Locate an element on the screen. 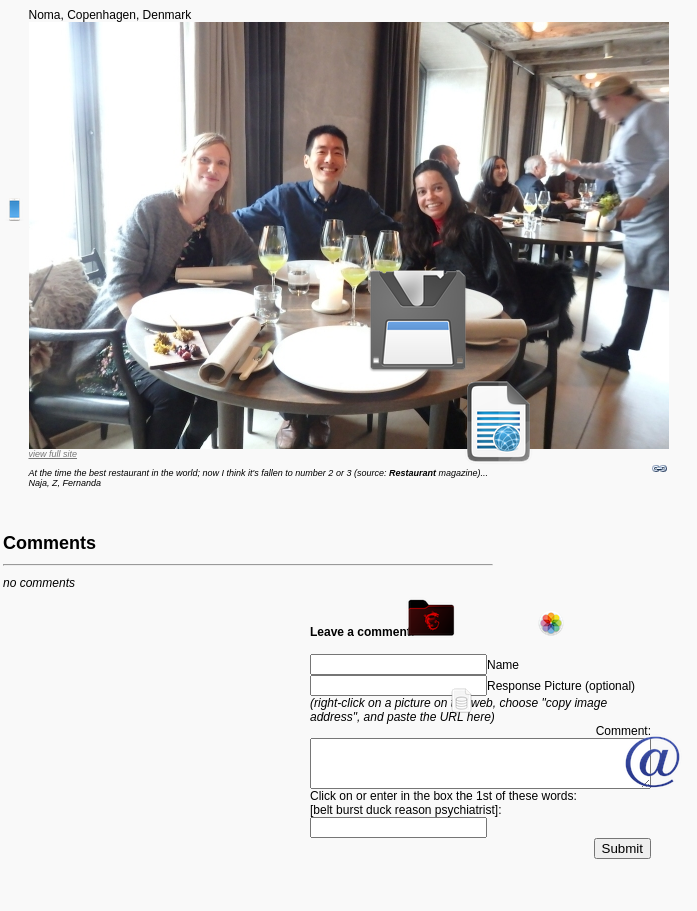 Image resolution: width=697 pixels, height=911 pixels. iPhone 7 Plus device connected is located at coordinates (14, 209).